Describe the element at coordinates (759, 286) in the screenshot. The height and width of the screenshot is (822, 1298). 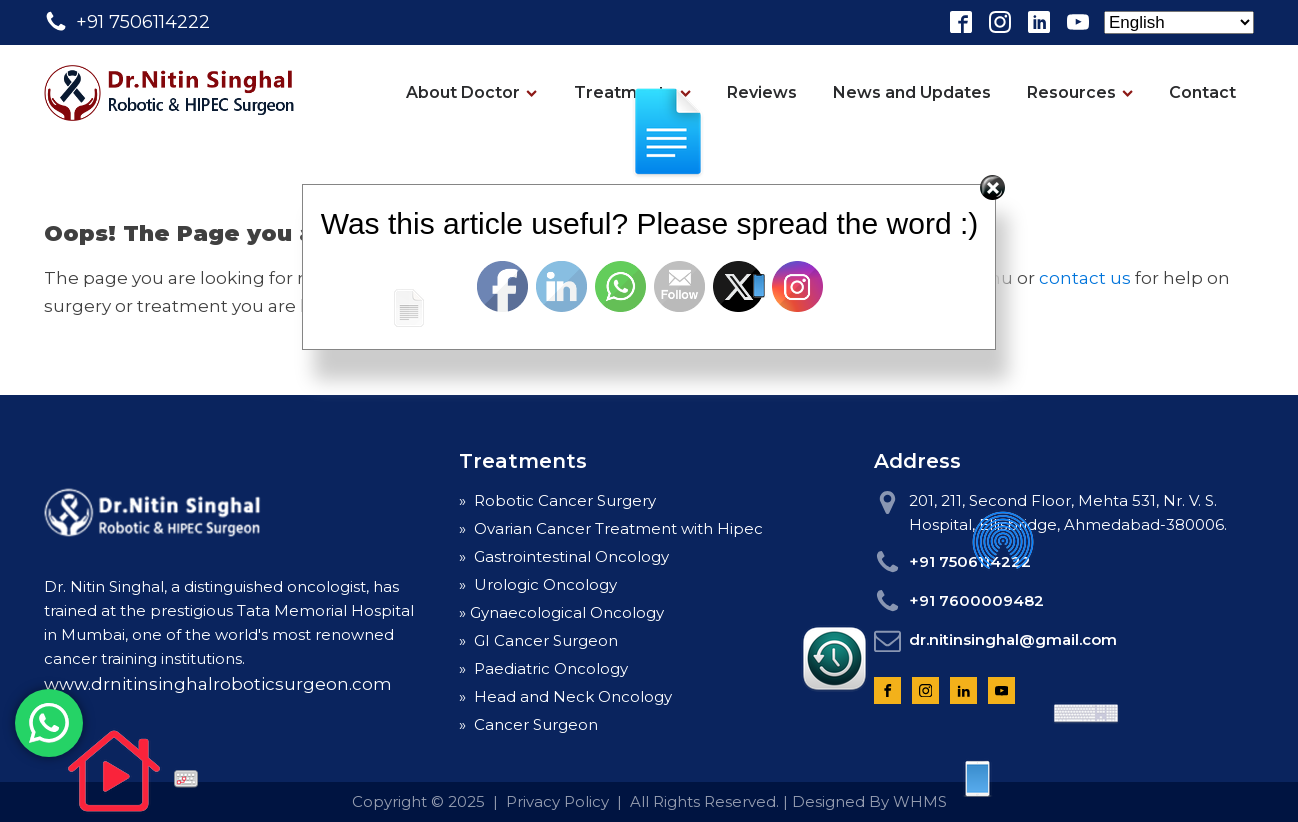
I see `iPhone 11 device icon` at that location.